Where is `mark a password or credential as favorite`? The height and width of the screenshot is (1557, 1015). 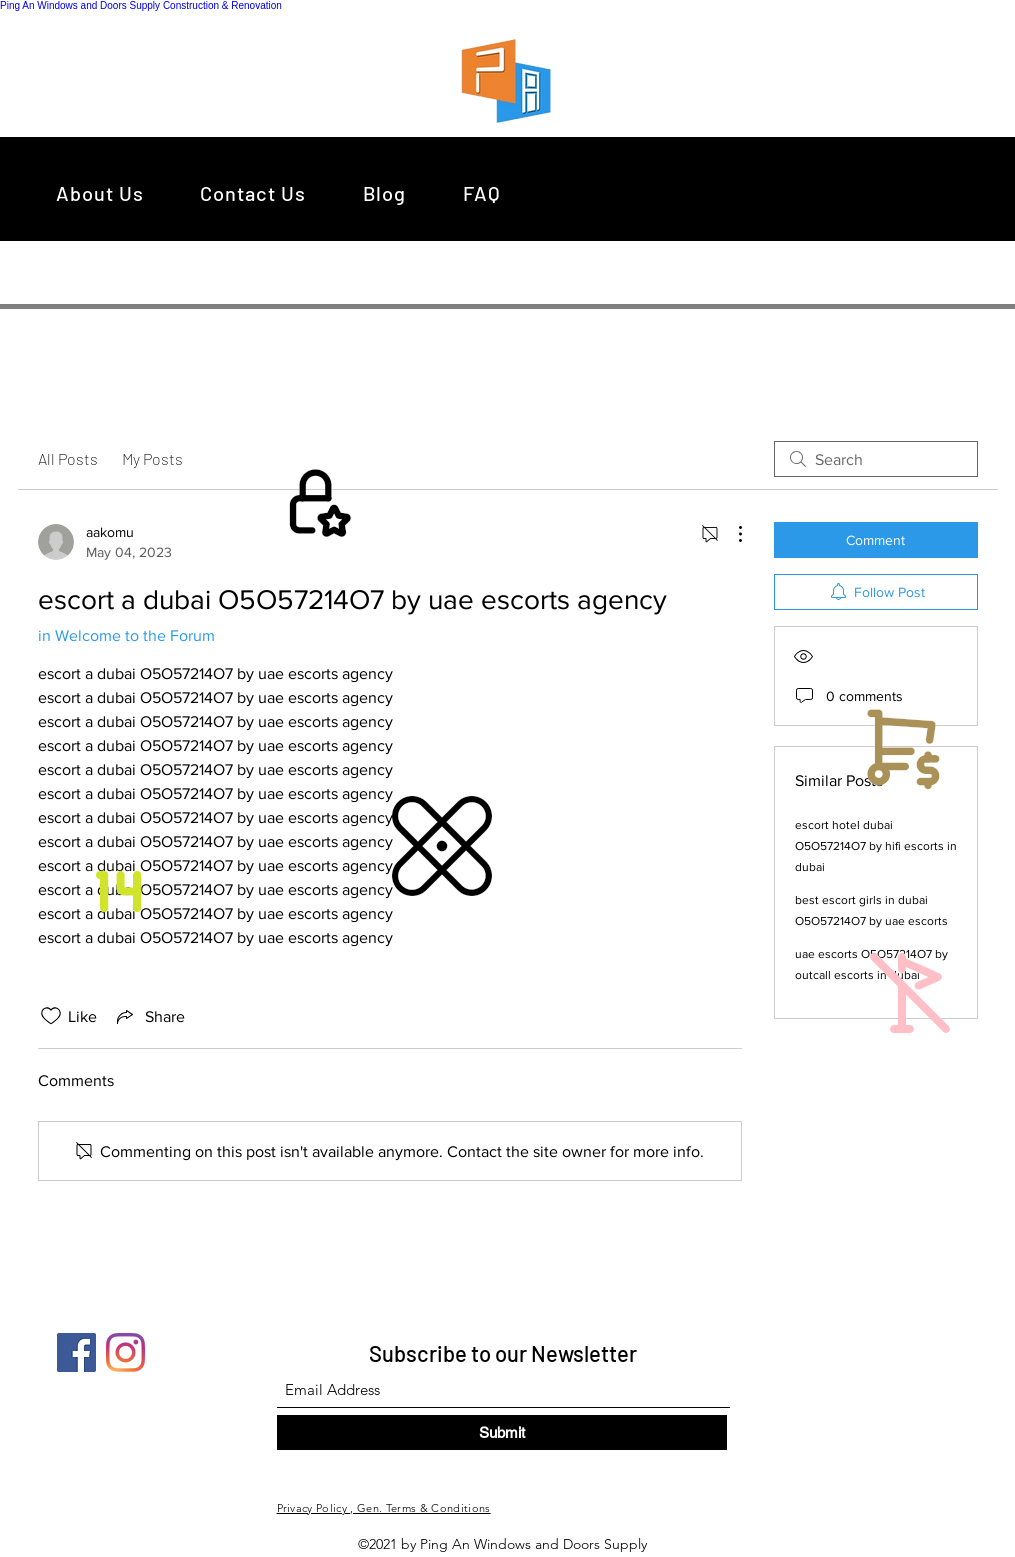
mark a password or credential as favorite is located at coordinates (315, 501).